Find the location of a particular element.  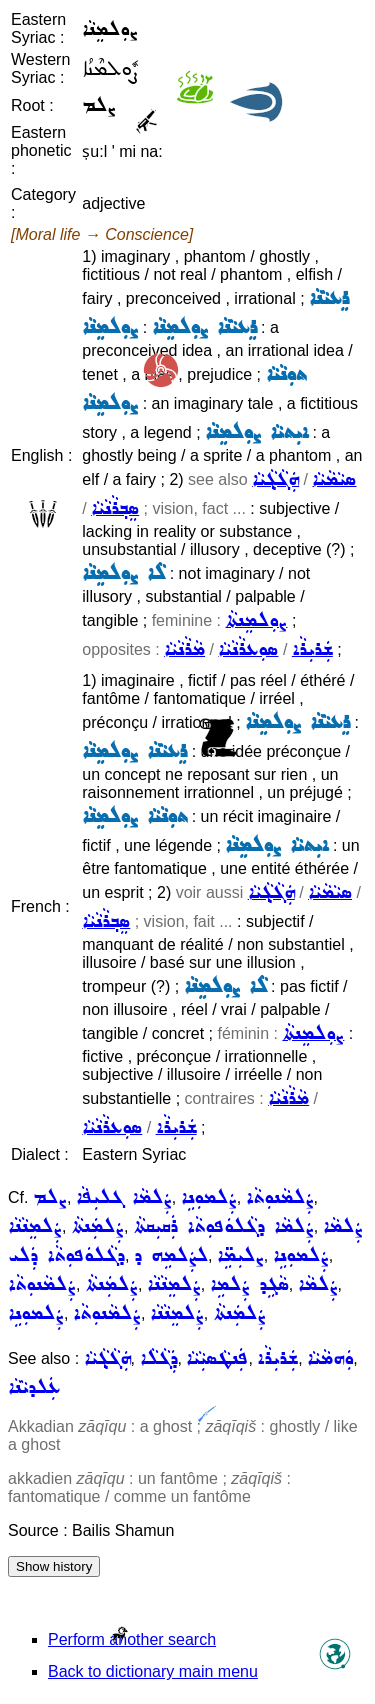

view roasted chicken recipe is located at coordinates (195, 87).